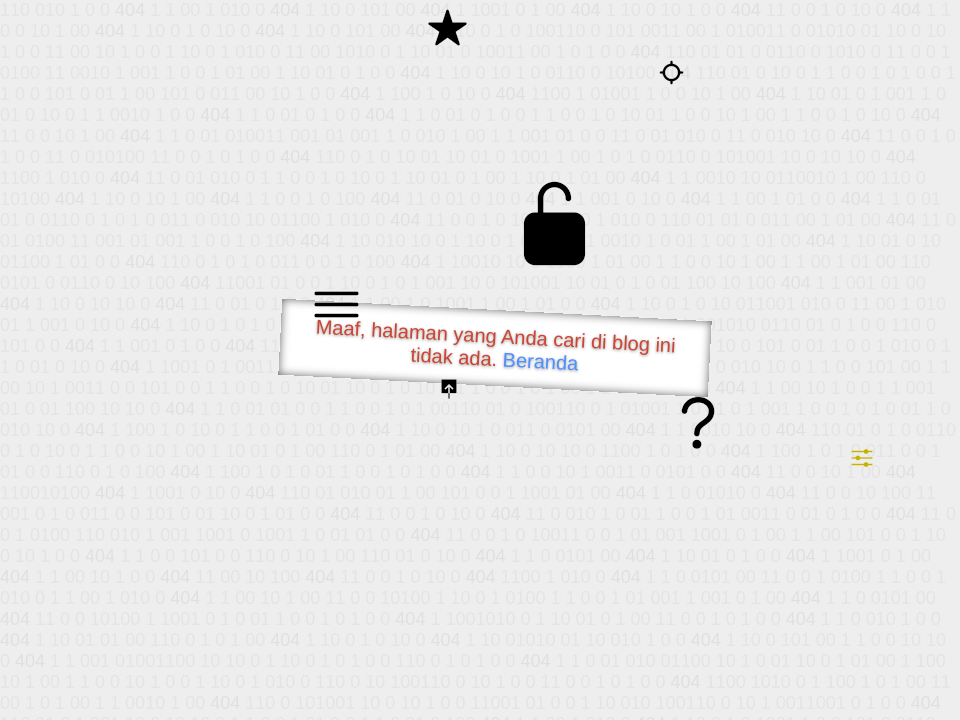 This screenshot has height=720, width=960. Describe the element at coordinates (698, 424) in the screenshot. I see `access help or support options` at that location.